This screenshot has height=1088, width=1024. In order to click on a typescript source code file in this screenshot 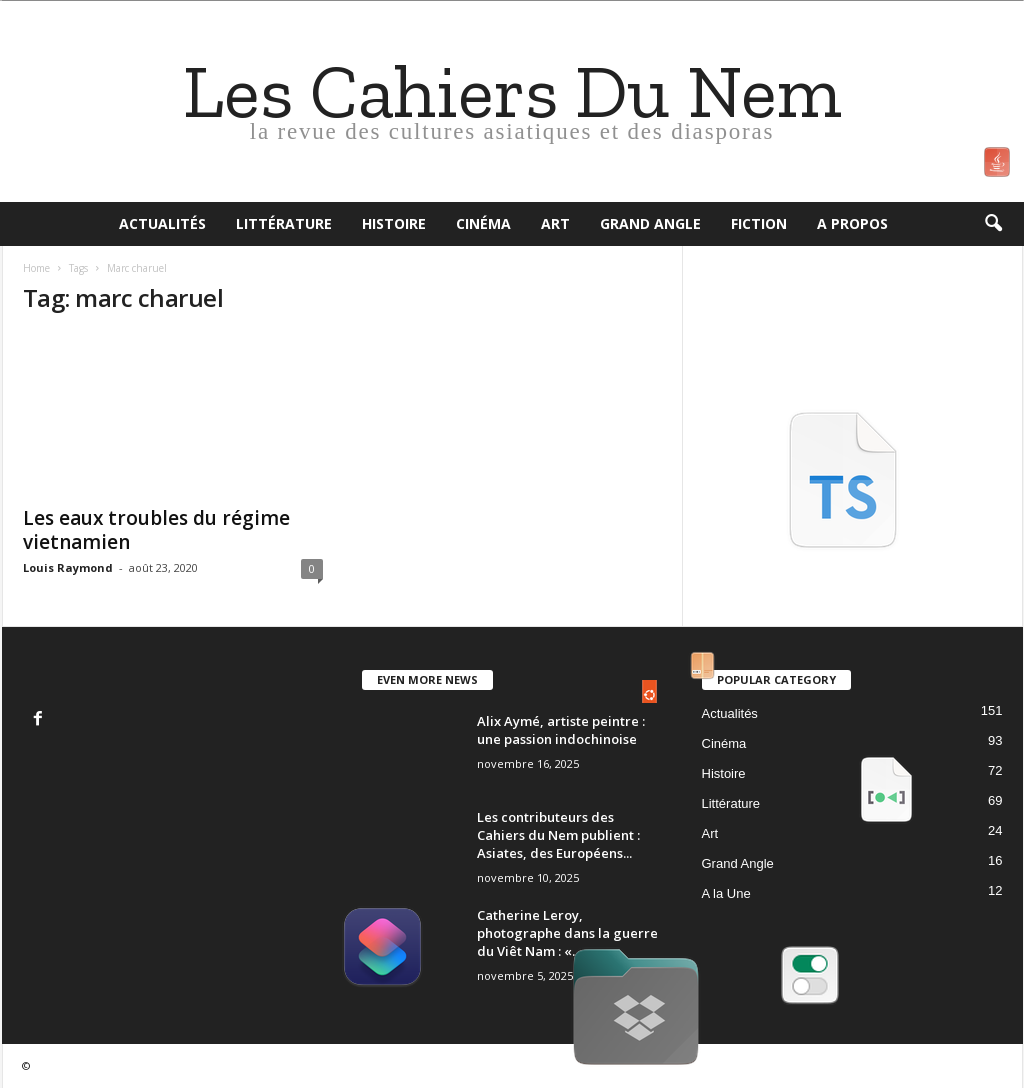, I will do `click(843, 480)`.